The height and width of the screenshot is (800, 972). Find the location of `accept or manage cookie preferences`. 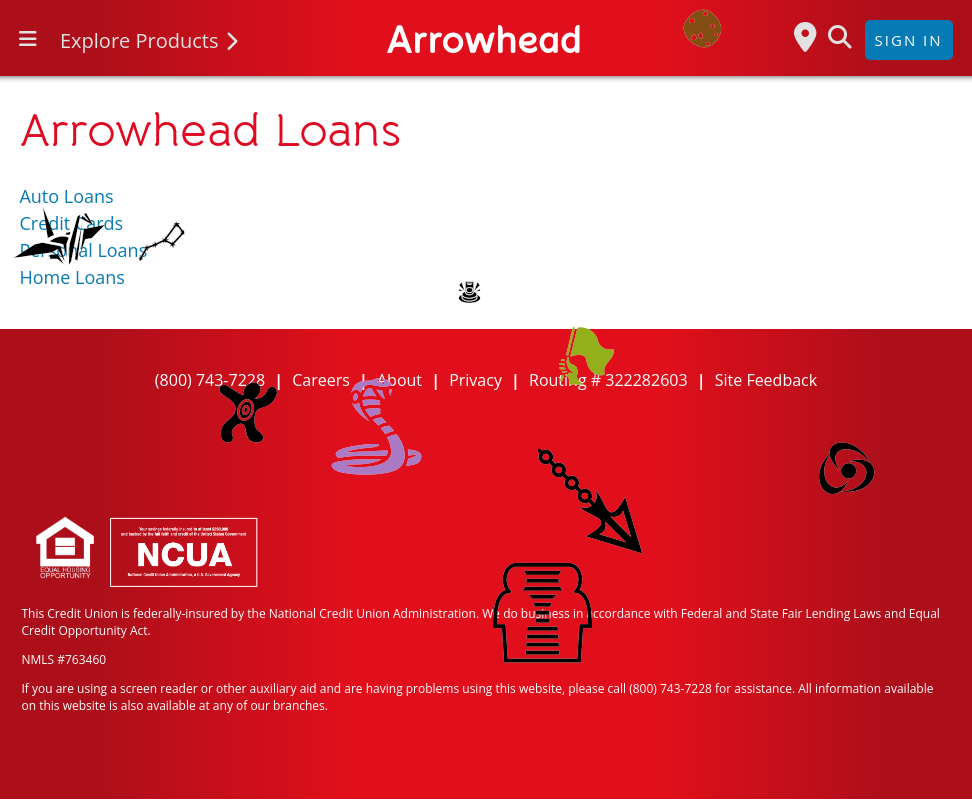

accept or manage cookie preferences is located at coordinates (702, 28).